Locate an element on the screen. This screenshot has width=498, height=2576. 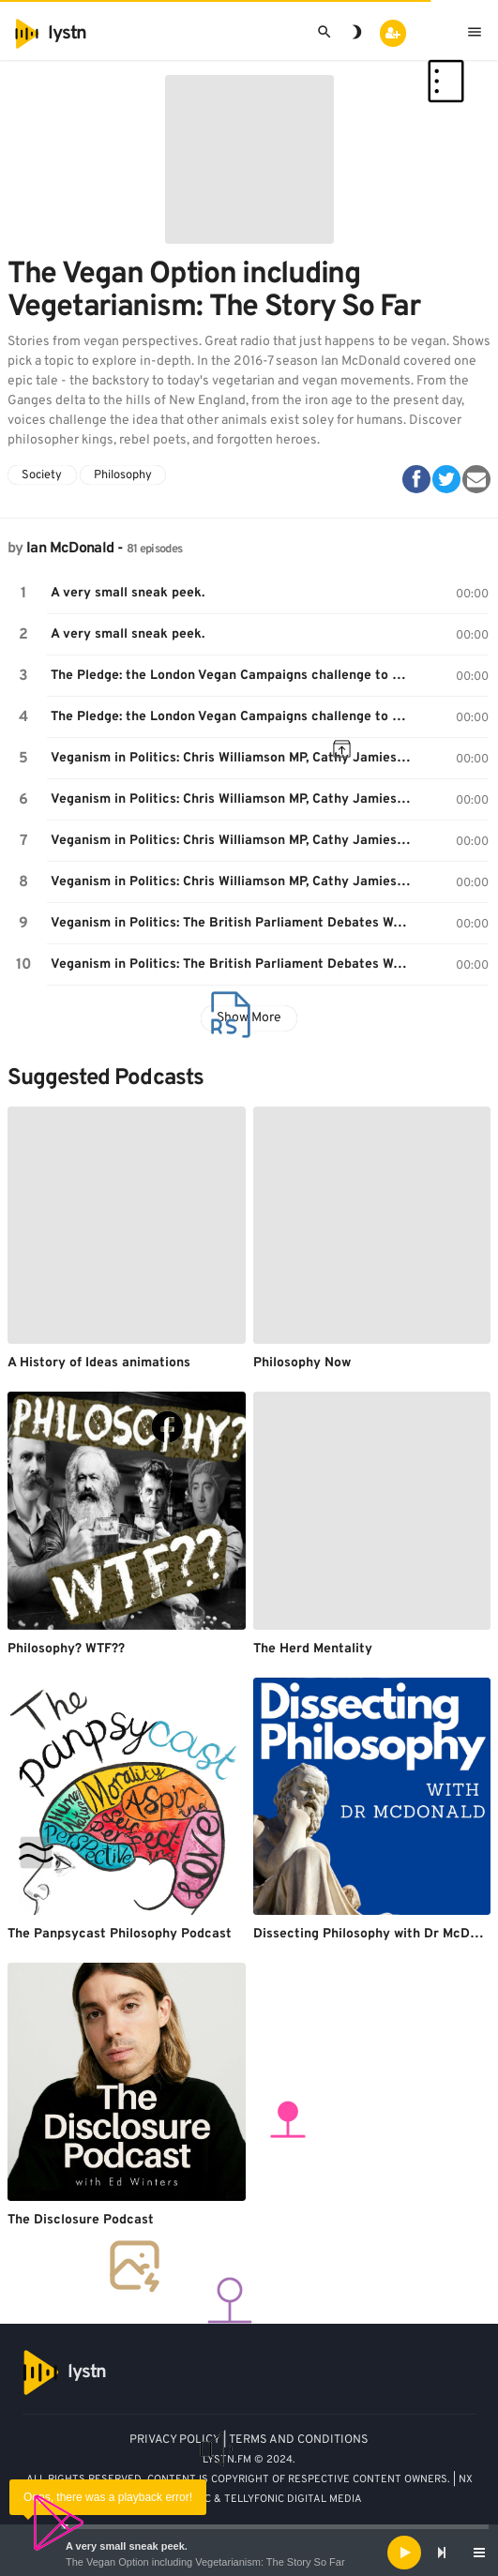
a Rust source code file is located at coordinates (231, 1015).